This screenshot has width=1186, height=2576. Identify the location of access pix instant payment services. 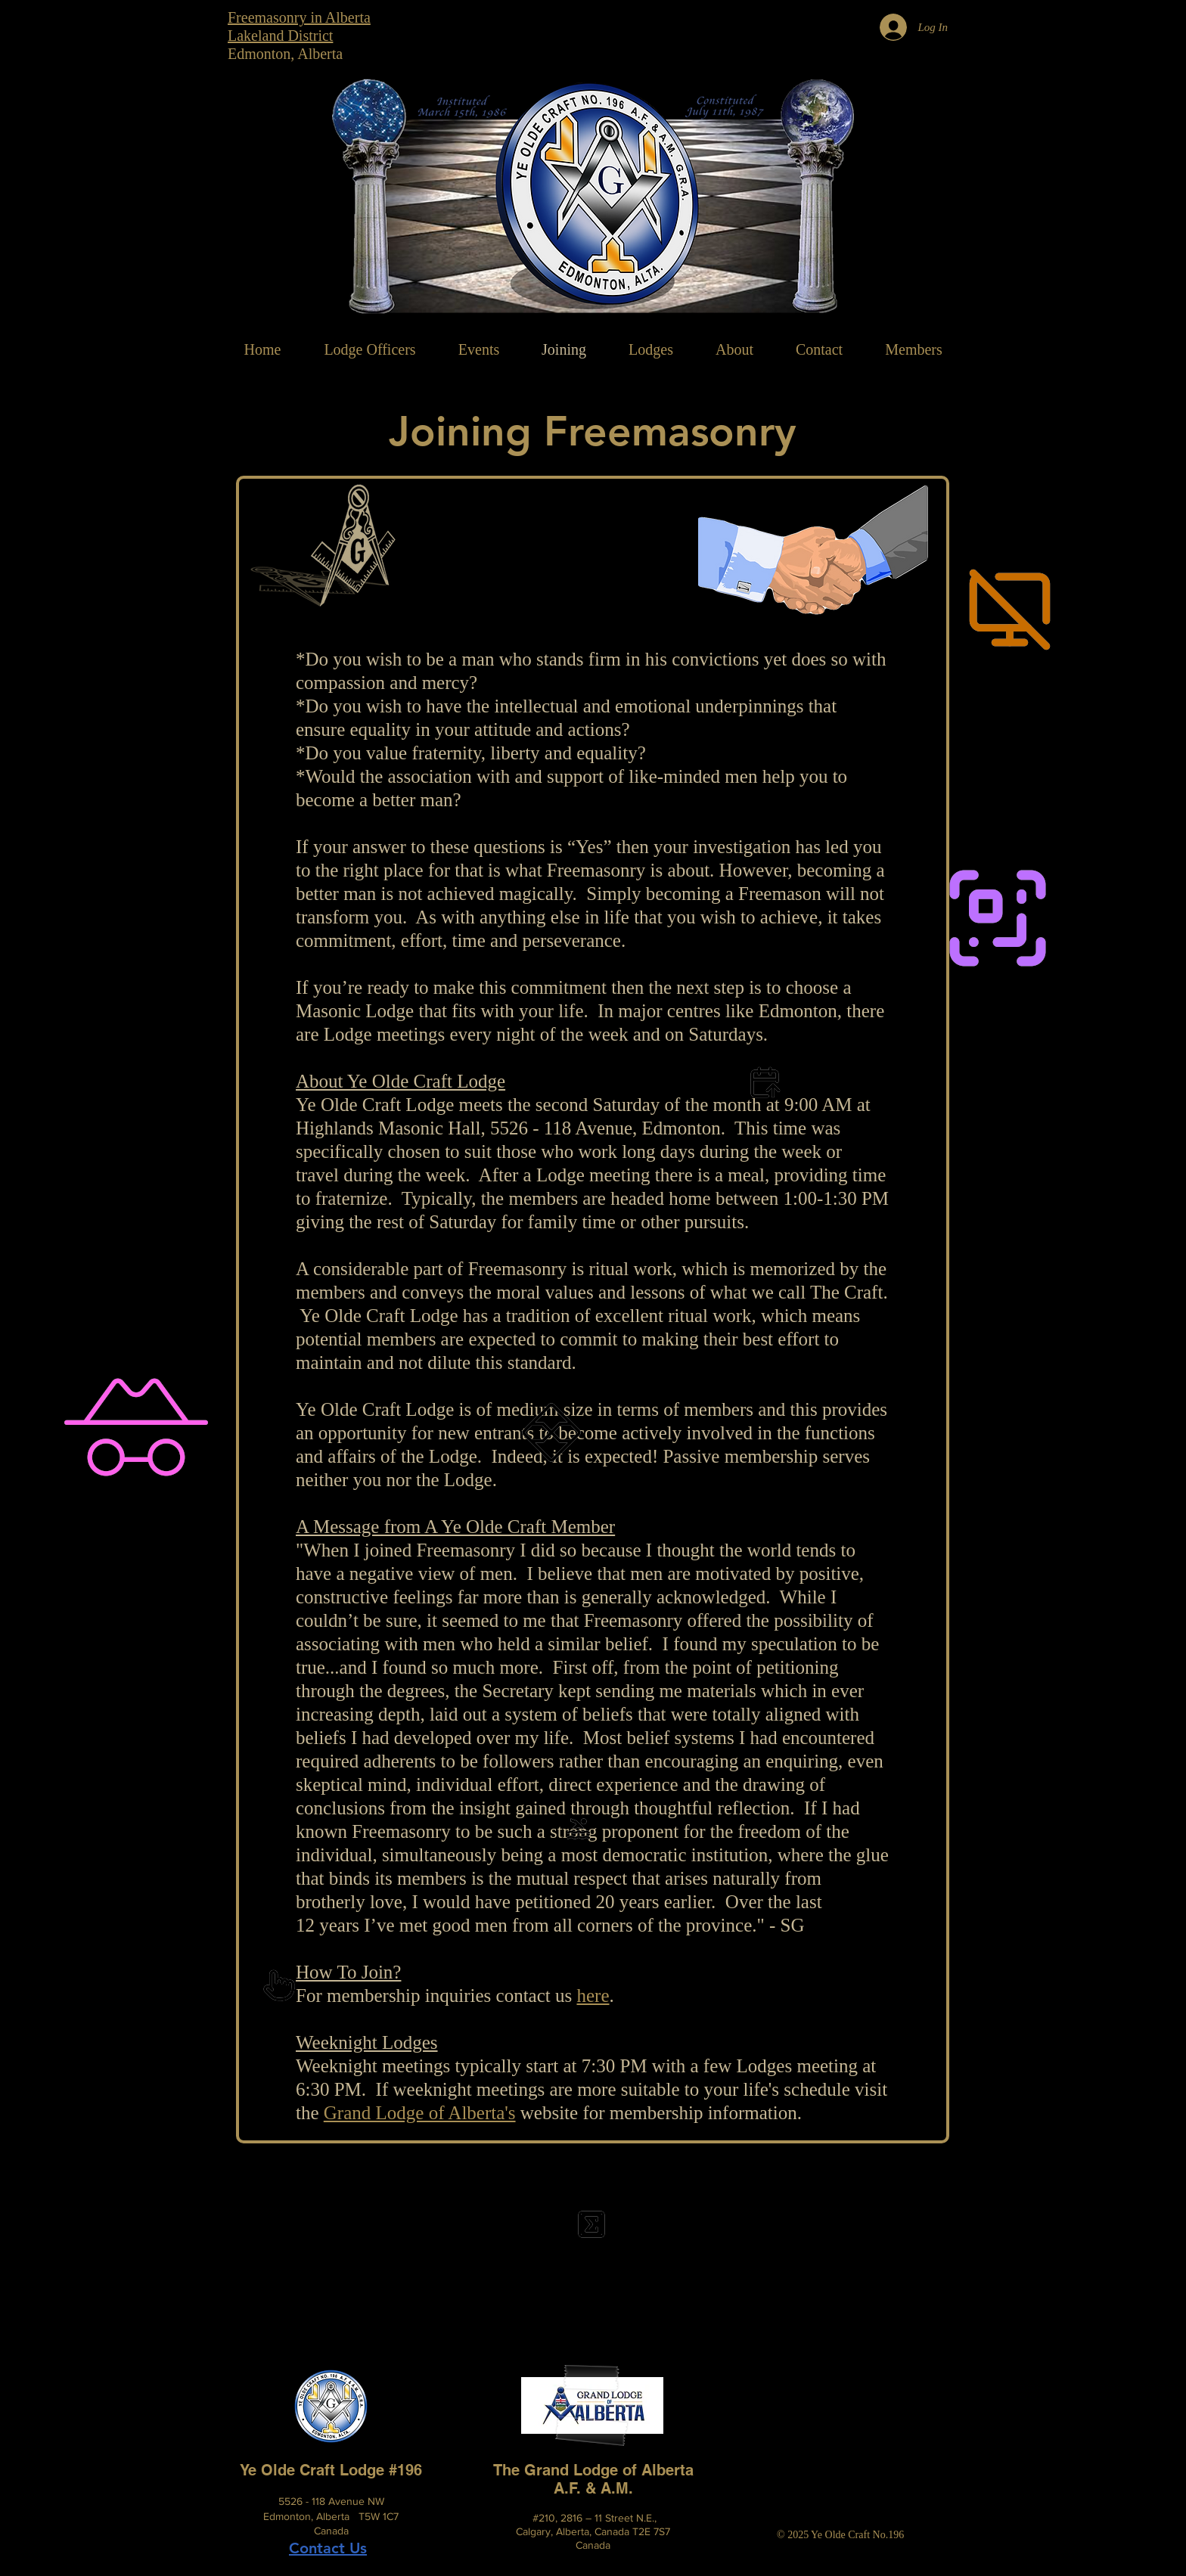
(551, 1432).